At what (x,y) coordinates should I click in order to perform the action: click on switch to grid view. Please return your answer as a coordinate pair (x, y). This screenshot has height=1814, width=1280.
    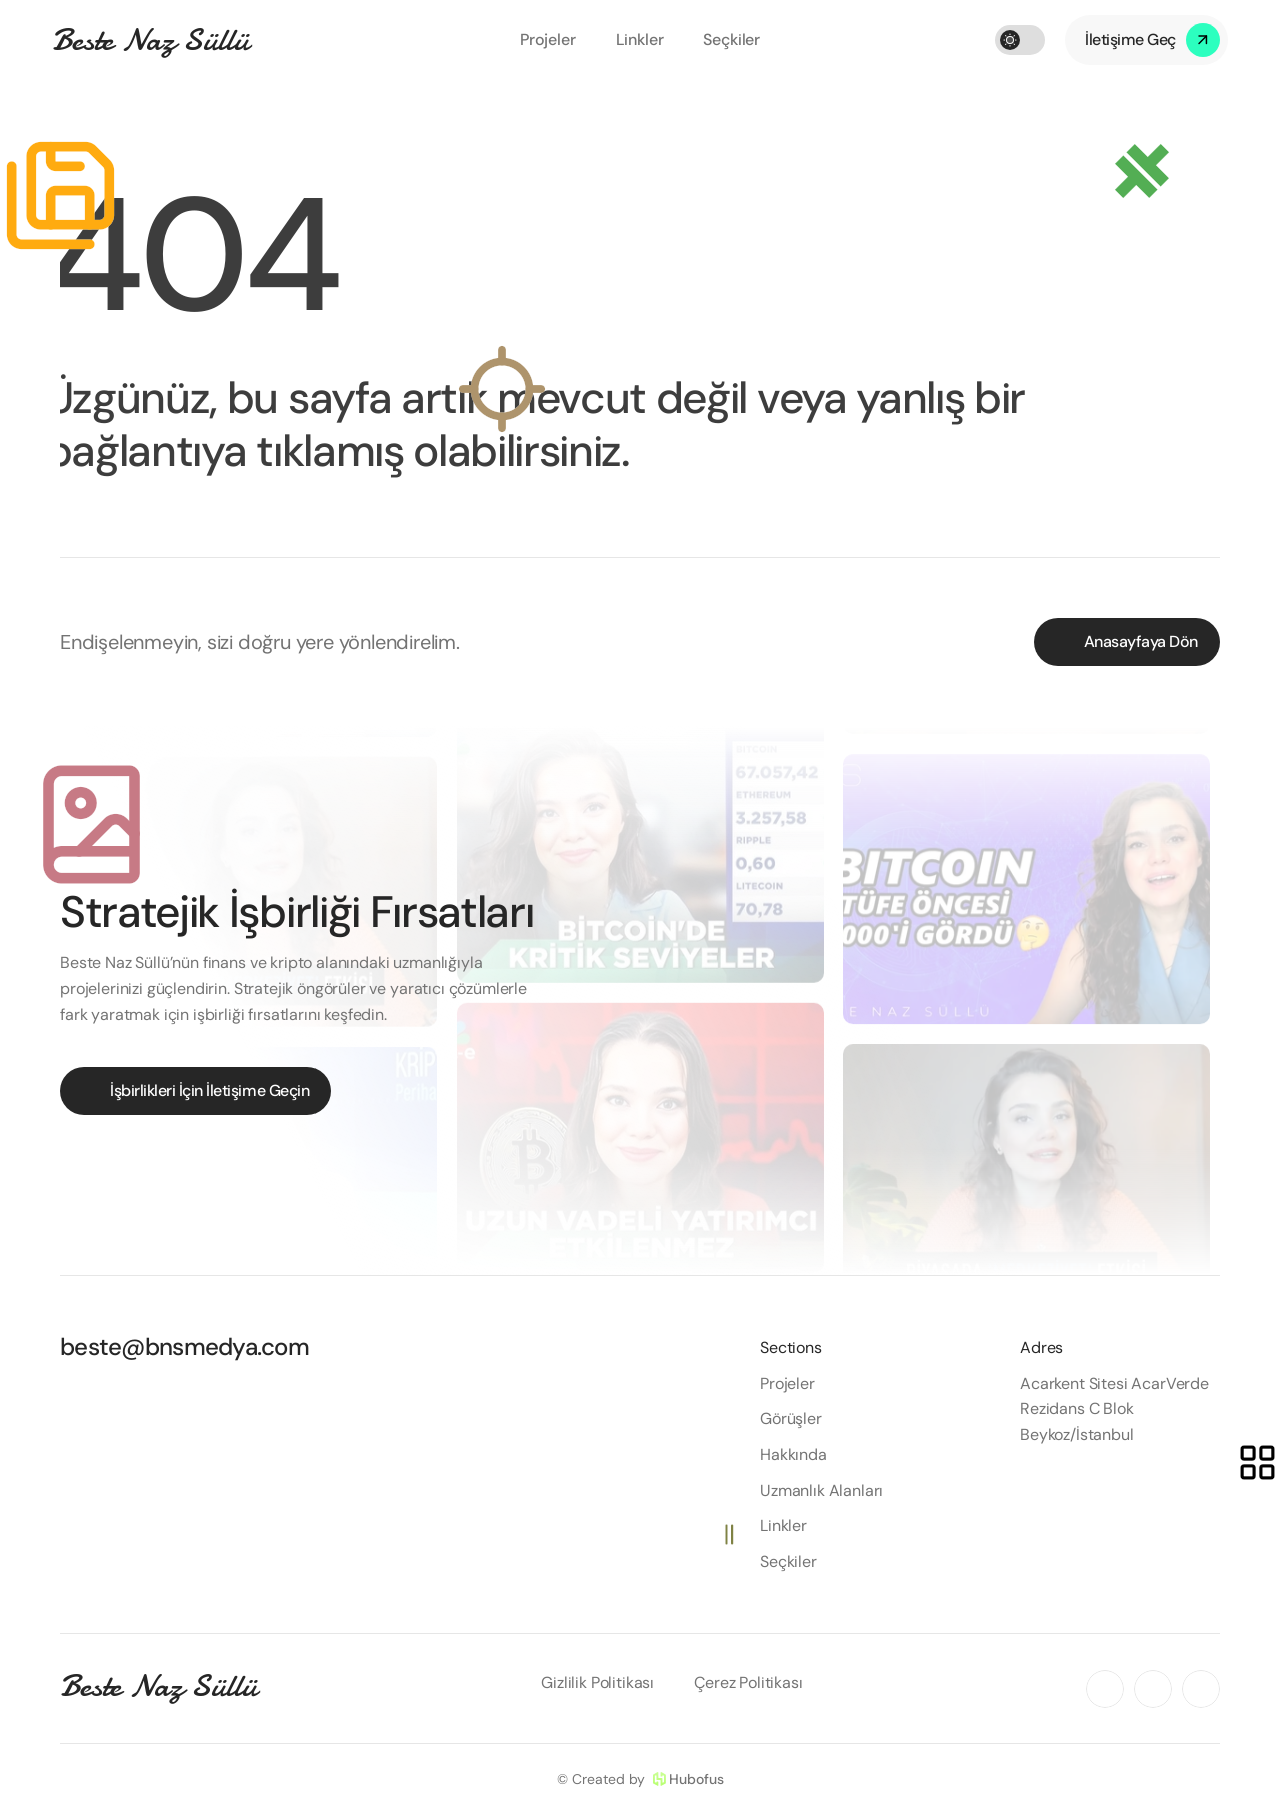
    Looking at the image, I should click on (1257, 1462).